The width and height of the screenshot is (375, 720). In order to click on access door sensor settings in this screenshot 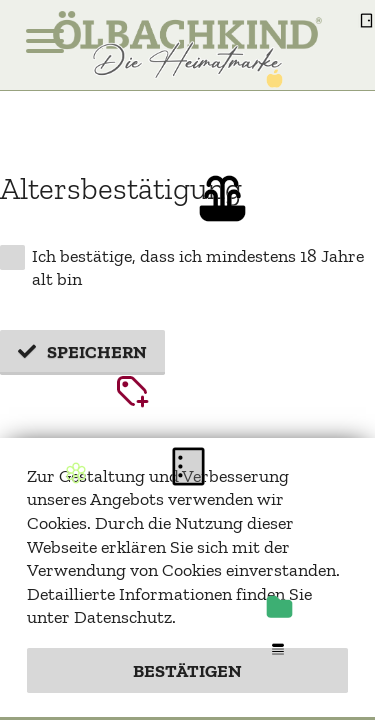, I will do `click(366, 20)`.